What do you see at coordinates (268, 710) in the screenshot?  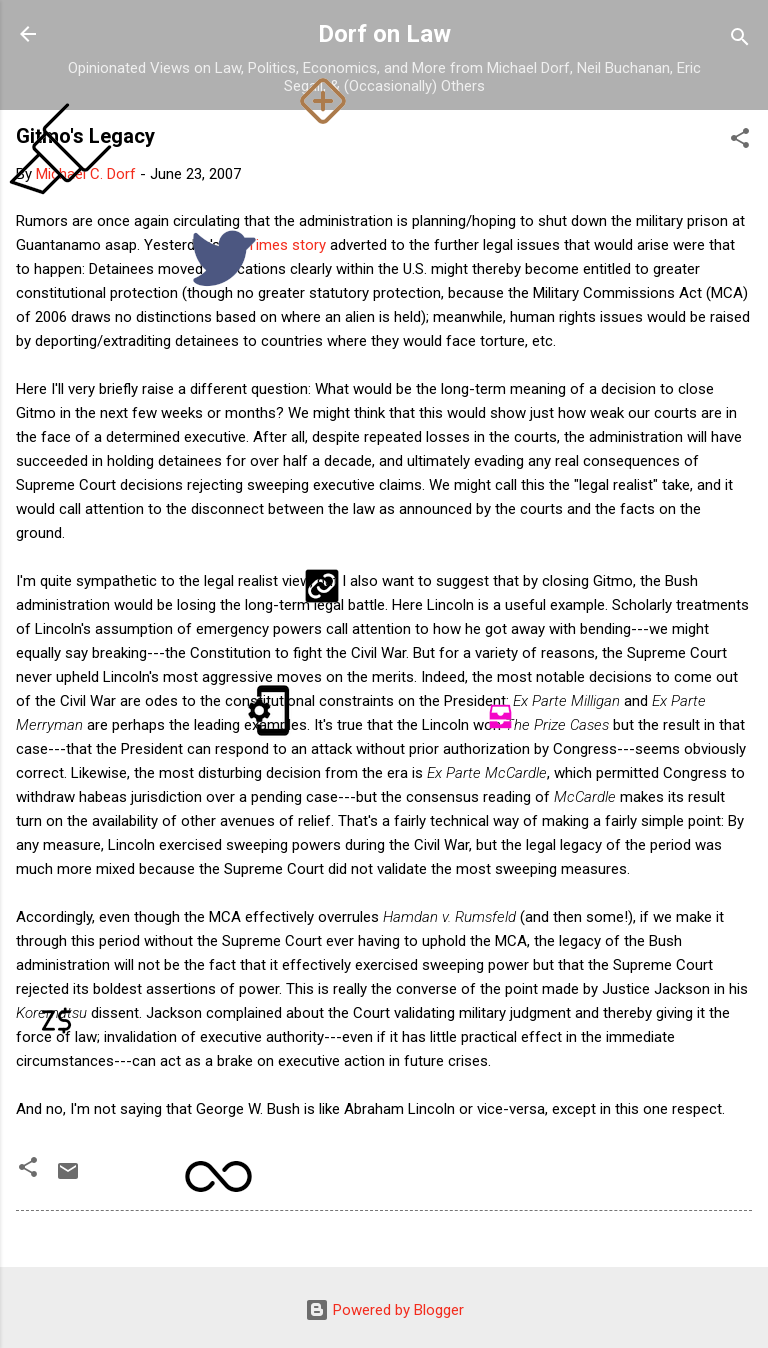 I see `configure device connection settings` at bounding box center [268, 710].